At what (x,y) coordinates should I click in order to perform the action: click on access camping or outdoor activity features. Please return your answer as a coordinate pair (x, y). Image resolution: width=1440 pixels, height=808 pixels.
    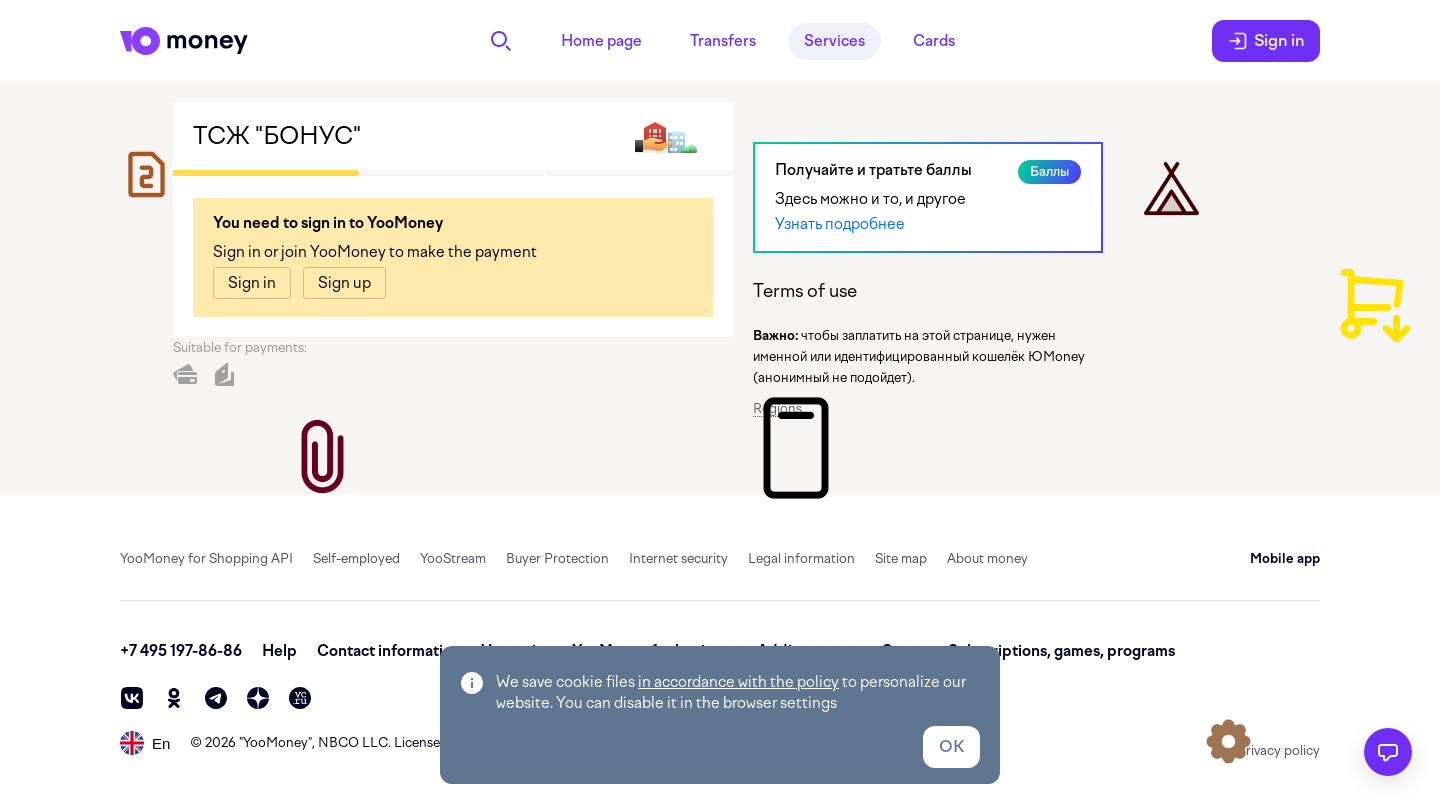
    Looking at the image, I should click on (1171, 191).